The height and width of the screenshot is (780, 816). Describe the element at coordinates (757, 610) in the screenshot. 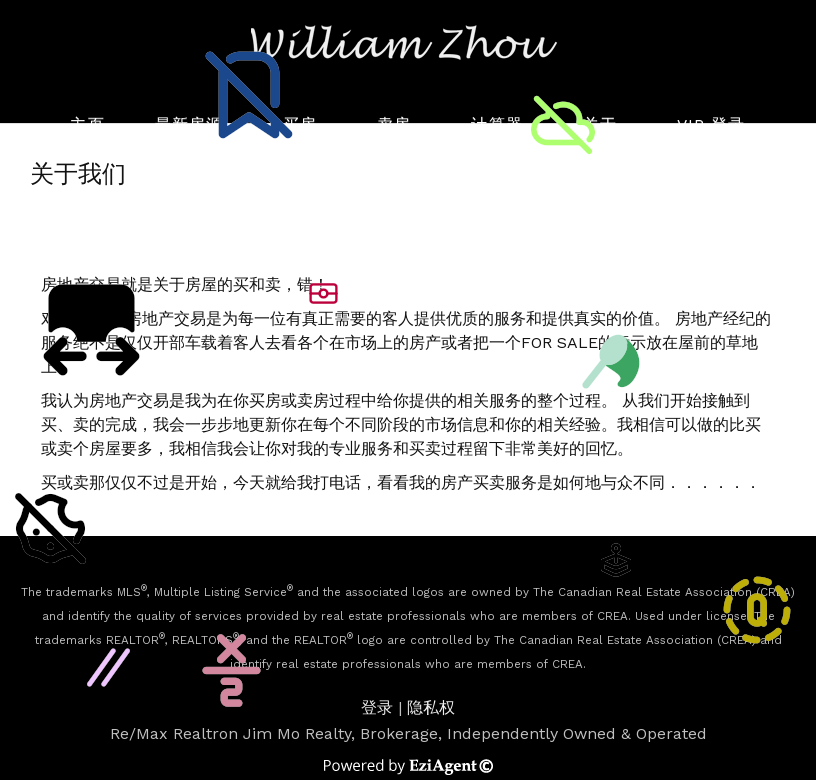

I see `indicates a pending or in-progress queue item` at that location.